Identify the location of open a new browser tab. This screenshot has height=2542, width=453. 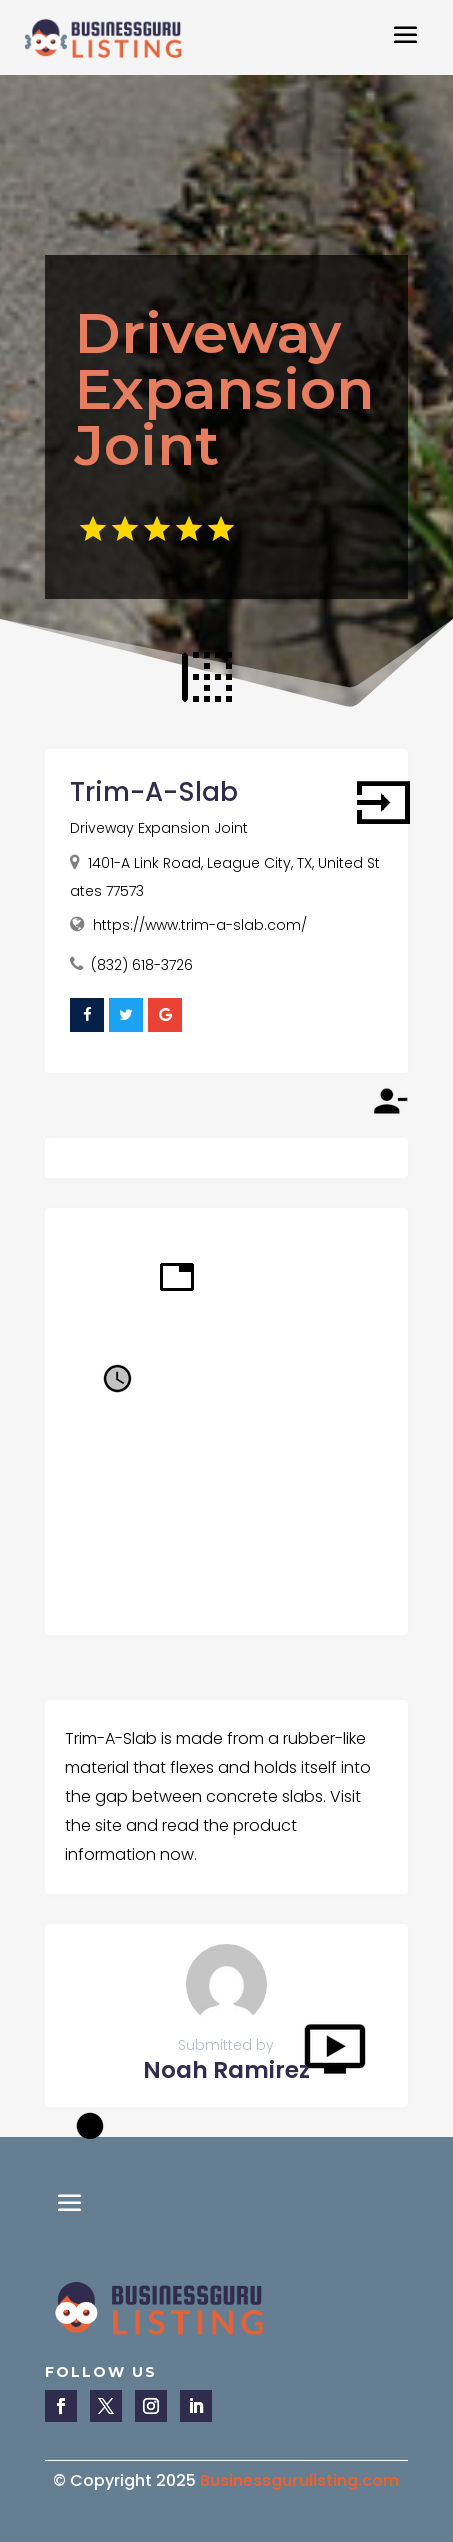
(177, 1277).